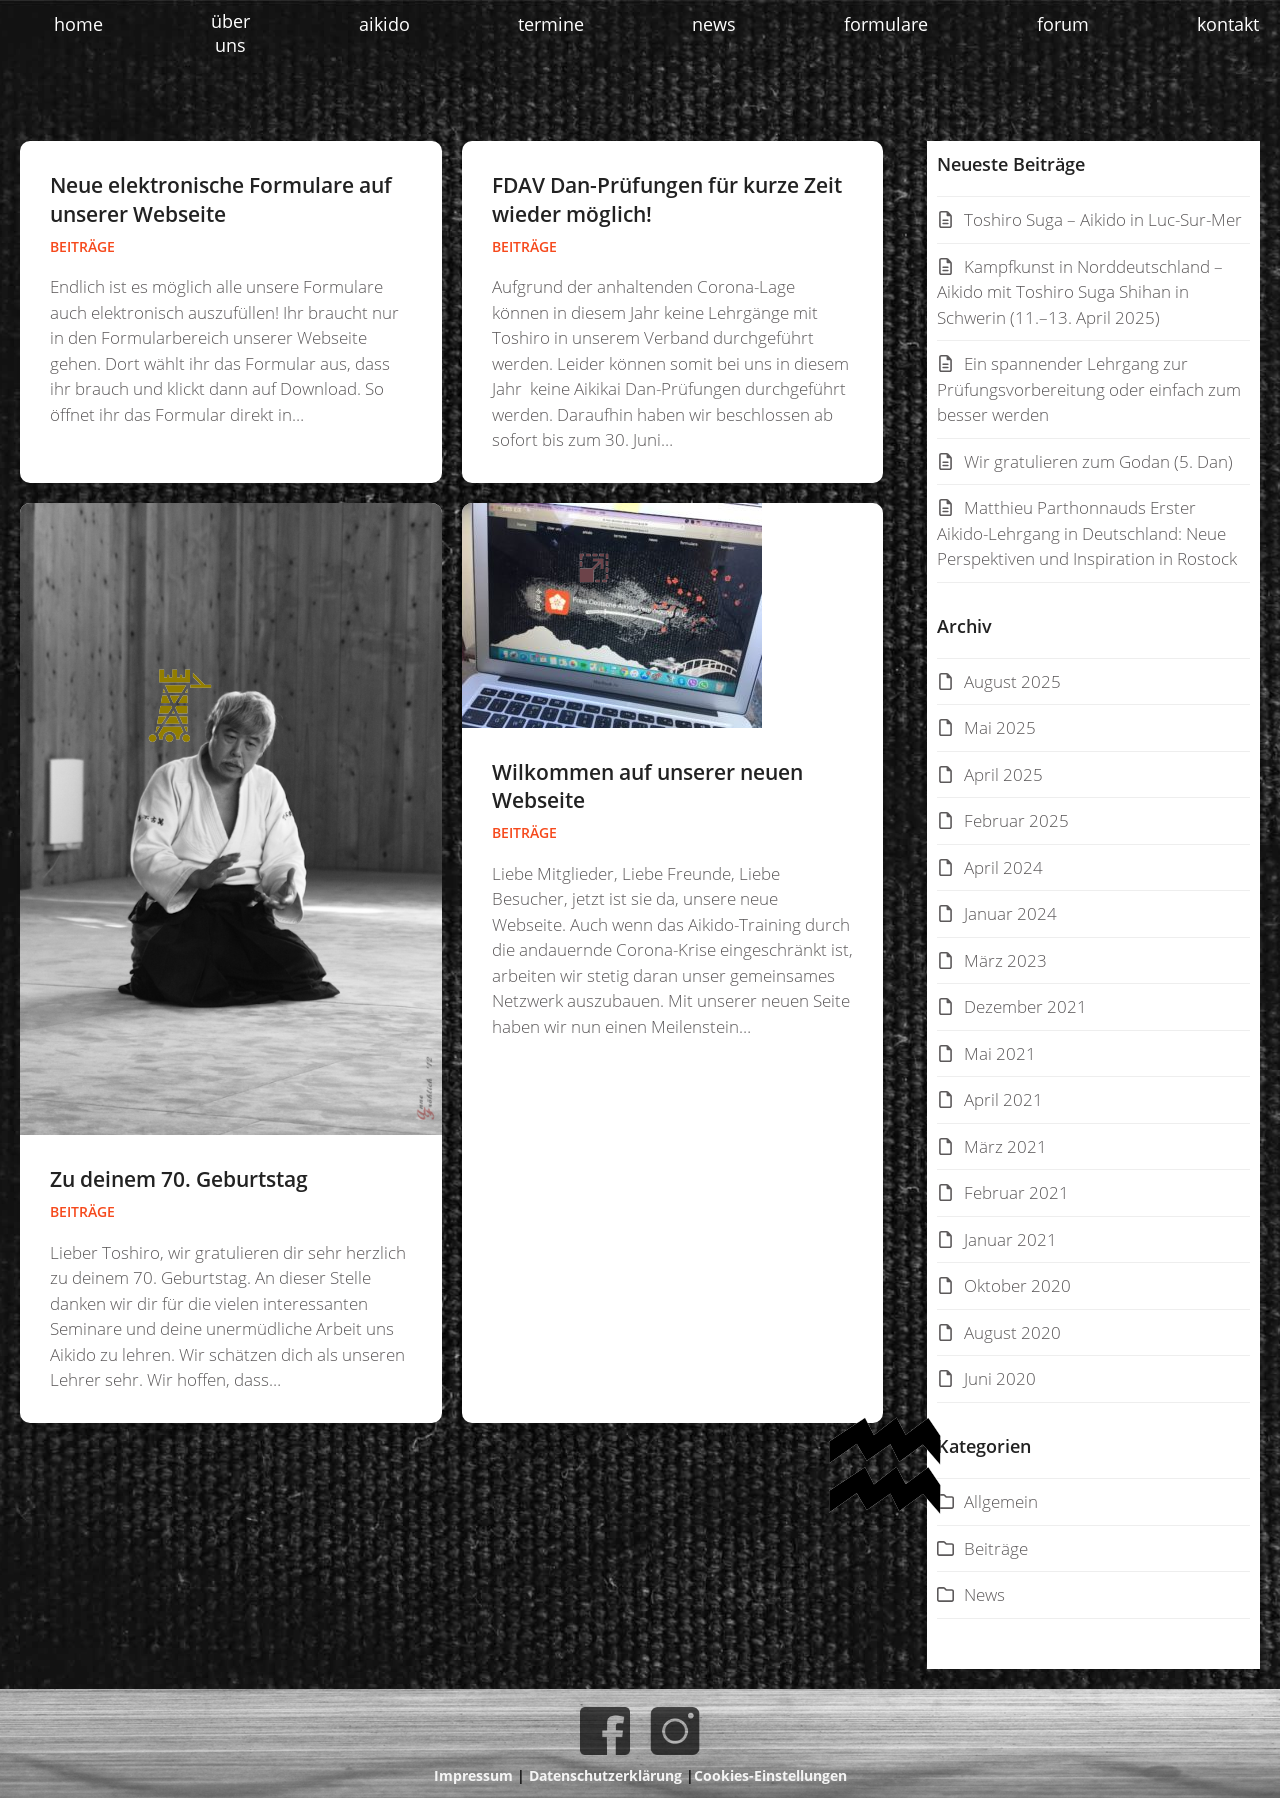  Describe the element at coordinates (594, 568) in the screenshot. I see `resize an element or window` at that location.